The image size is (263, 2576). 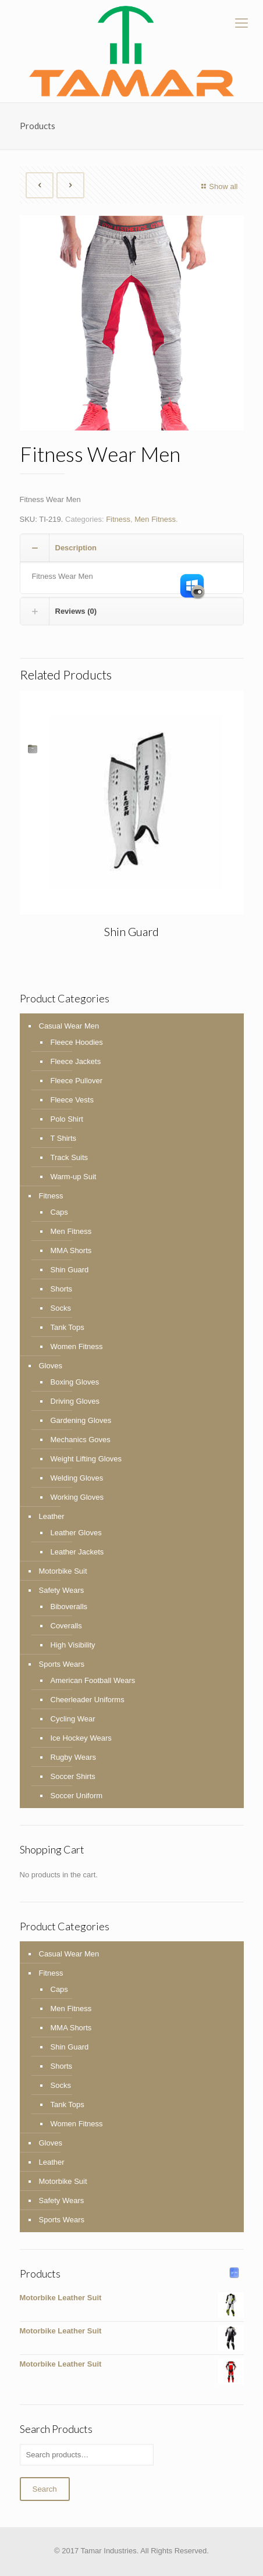 What do you see at coordinates (234, 2272) in the screenshot?
I see `open the to-do list app` at bounding box center [234, 2272].